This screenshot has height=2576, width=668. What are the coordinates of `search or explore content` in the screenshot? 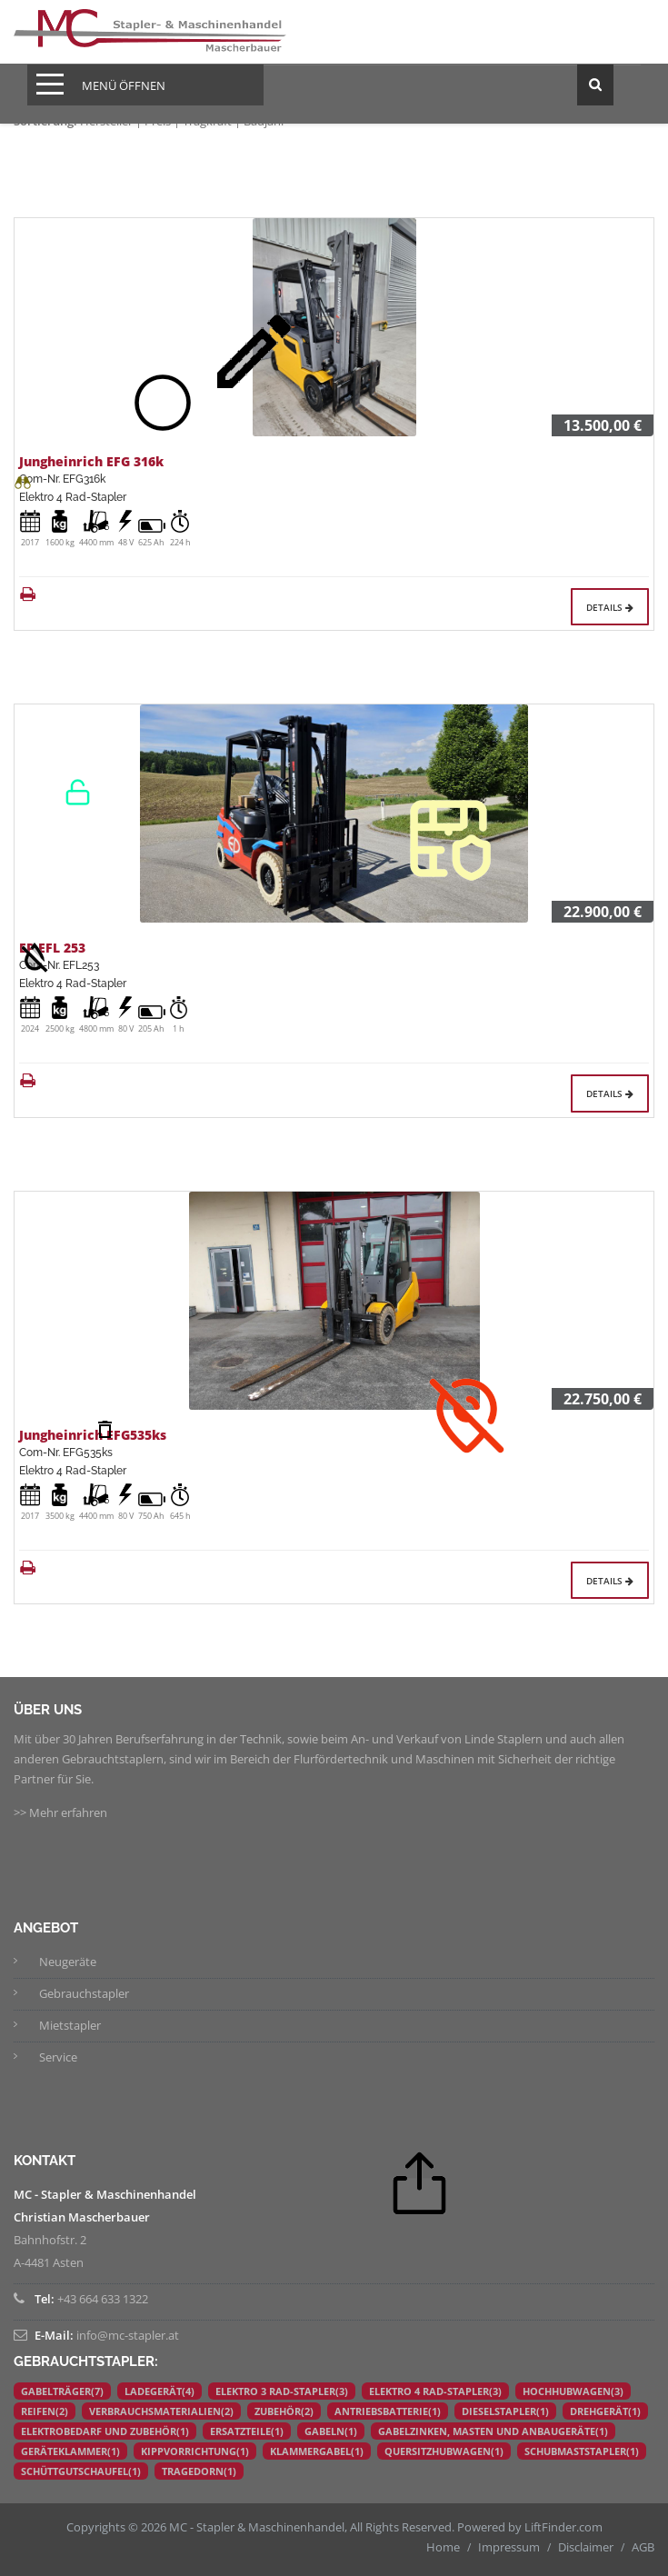 It's located at (23, 483).